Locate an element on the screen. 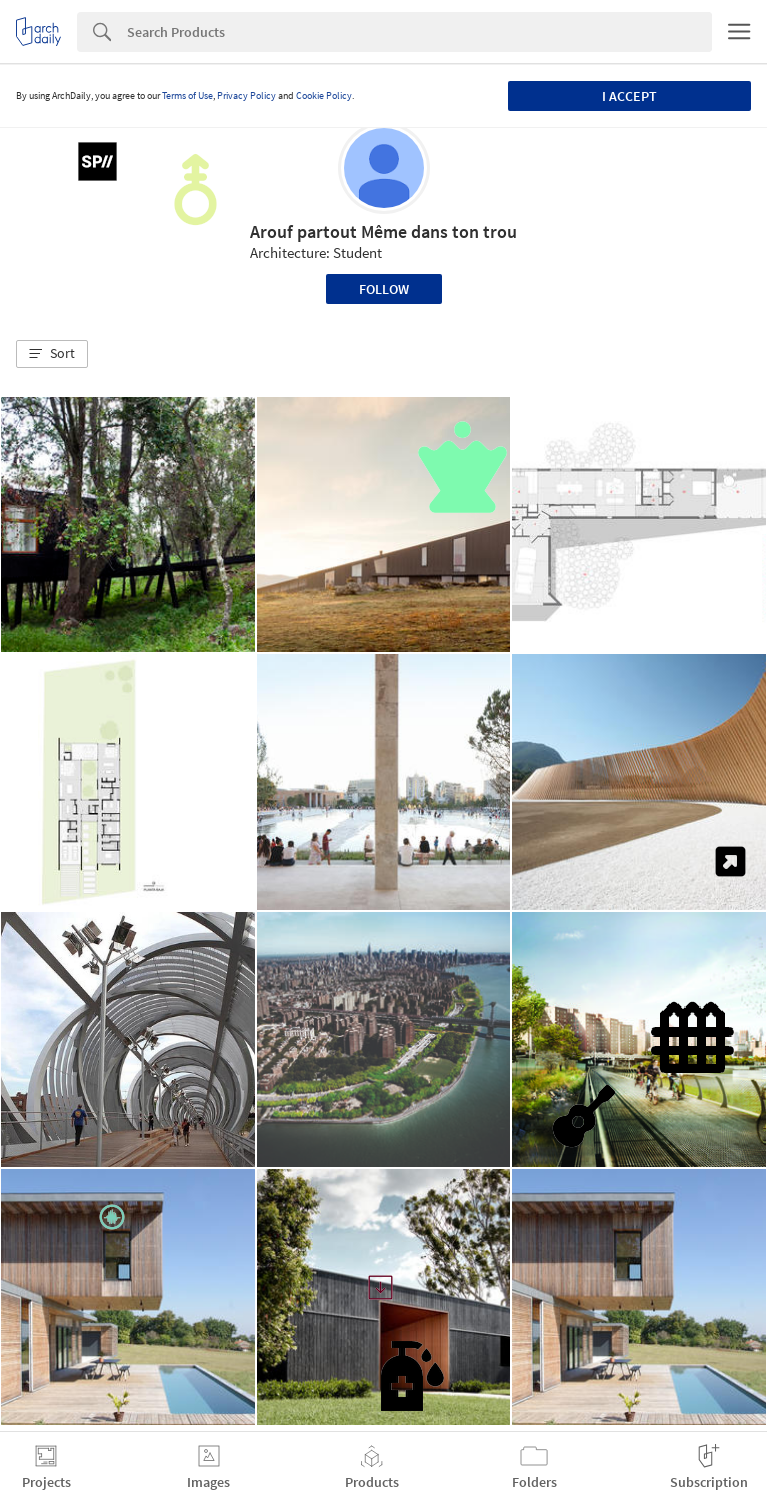  indicates male with upward stroke gender symbol is located at coordinates (195, 190).